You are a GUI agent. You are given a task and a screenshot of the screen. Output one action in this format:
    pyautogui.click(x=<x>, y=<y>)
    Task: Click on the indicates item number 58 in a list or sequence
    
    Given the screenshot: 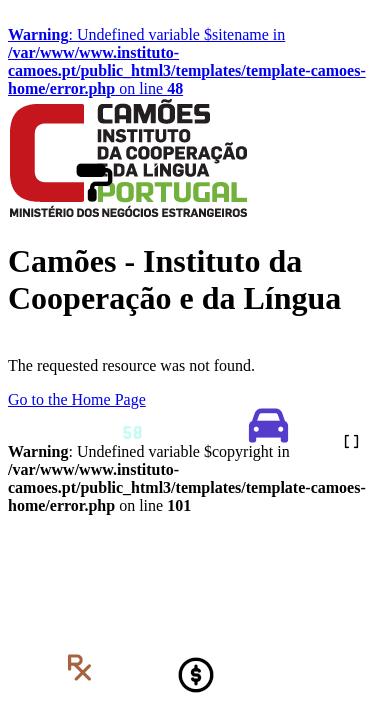 What is the action you would take?
    pyautogui.click(x=132, y=432)
    